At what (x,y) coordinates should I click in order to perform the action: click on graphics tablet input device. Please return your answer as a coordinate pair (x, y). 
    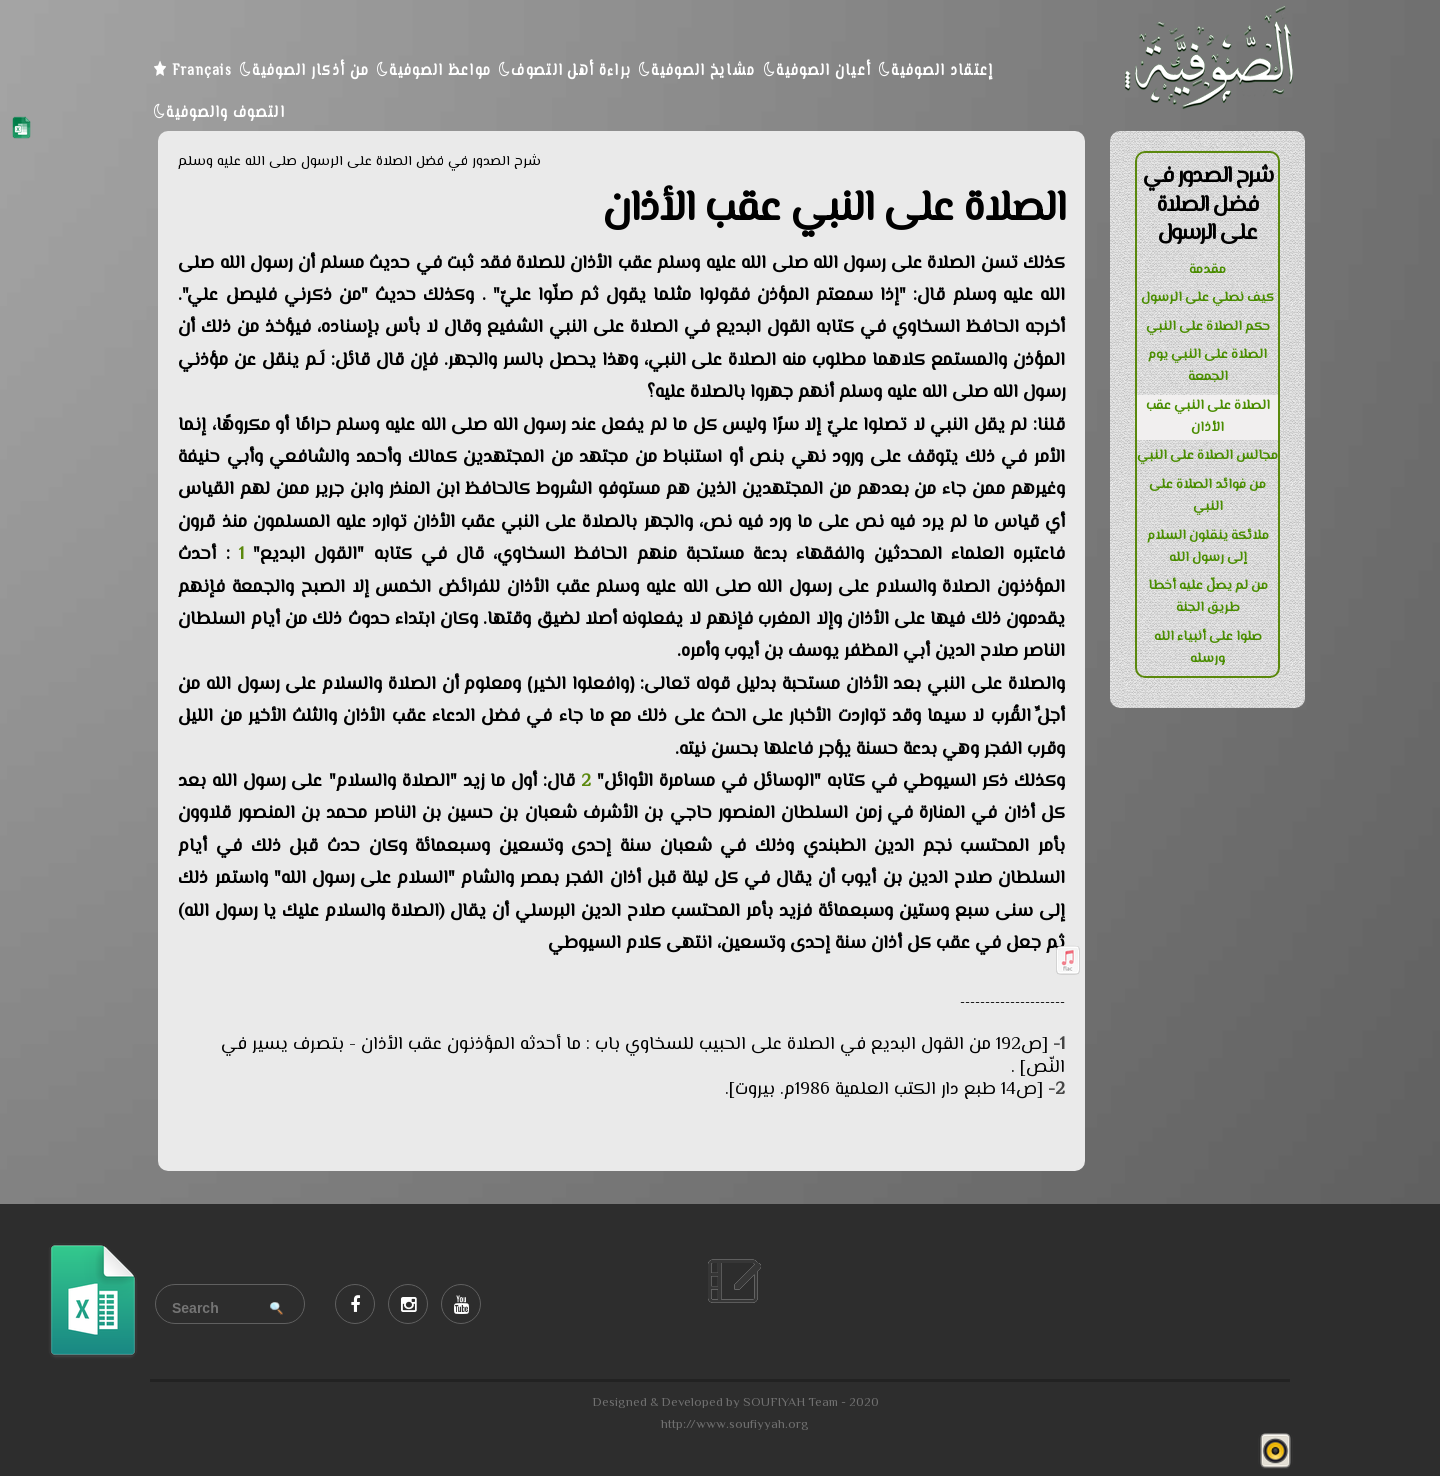
    Looking at the image, I should click on (734, 1279).